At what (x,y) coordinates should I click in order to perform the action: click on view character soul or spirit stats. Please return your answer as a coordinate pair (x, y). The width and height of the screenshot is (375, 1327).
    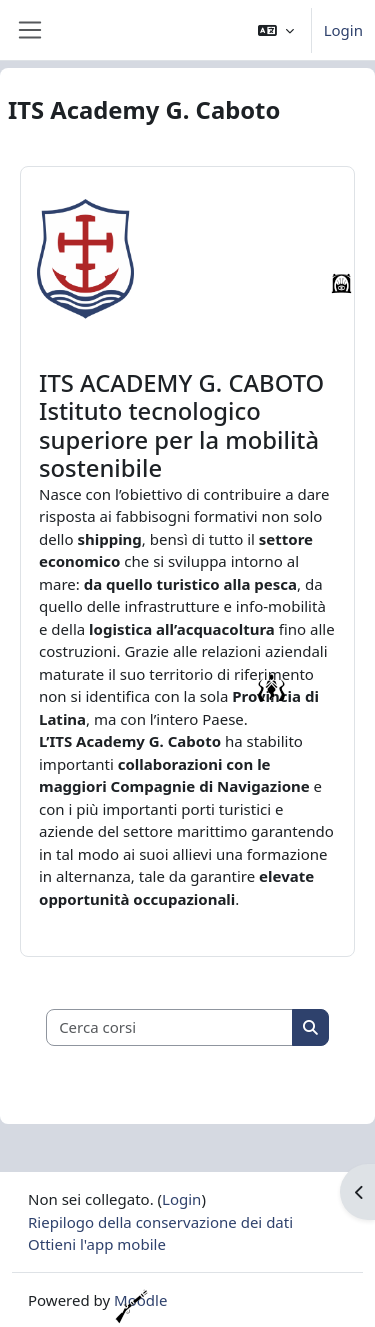
    Looking at the image, I should click on (271, 687).